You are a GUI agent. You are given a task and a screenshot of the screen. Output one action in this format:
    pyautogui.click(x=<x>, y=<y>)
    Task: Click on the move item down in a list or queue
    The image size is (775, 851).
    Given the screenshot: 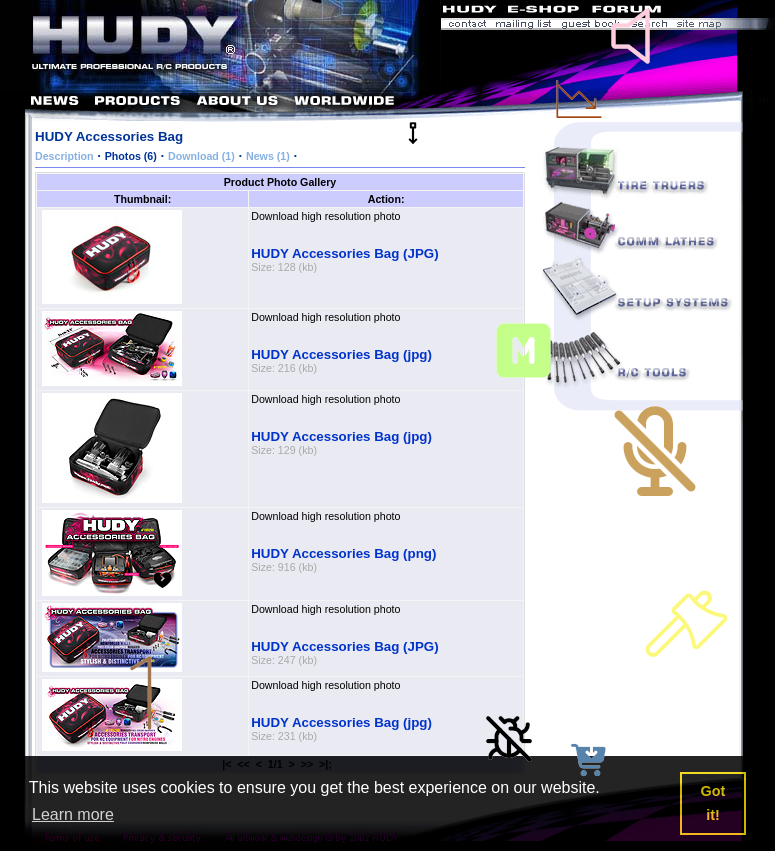 What is the action you would take?
    pyautogui.click(x=413, y=133)
    